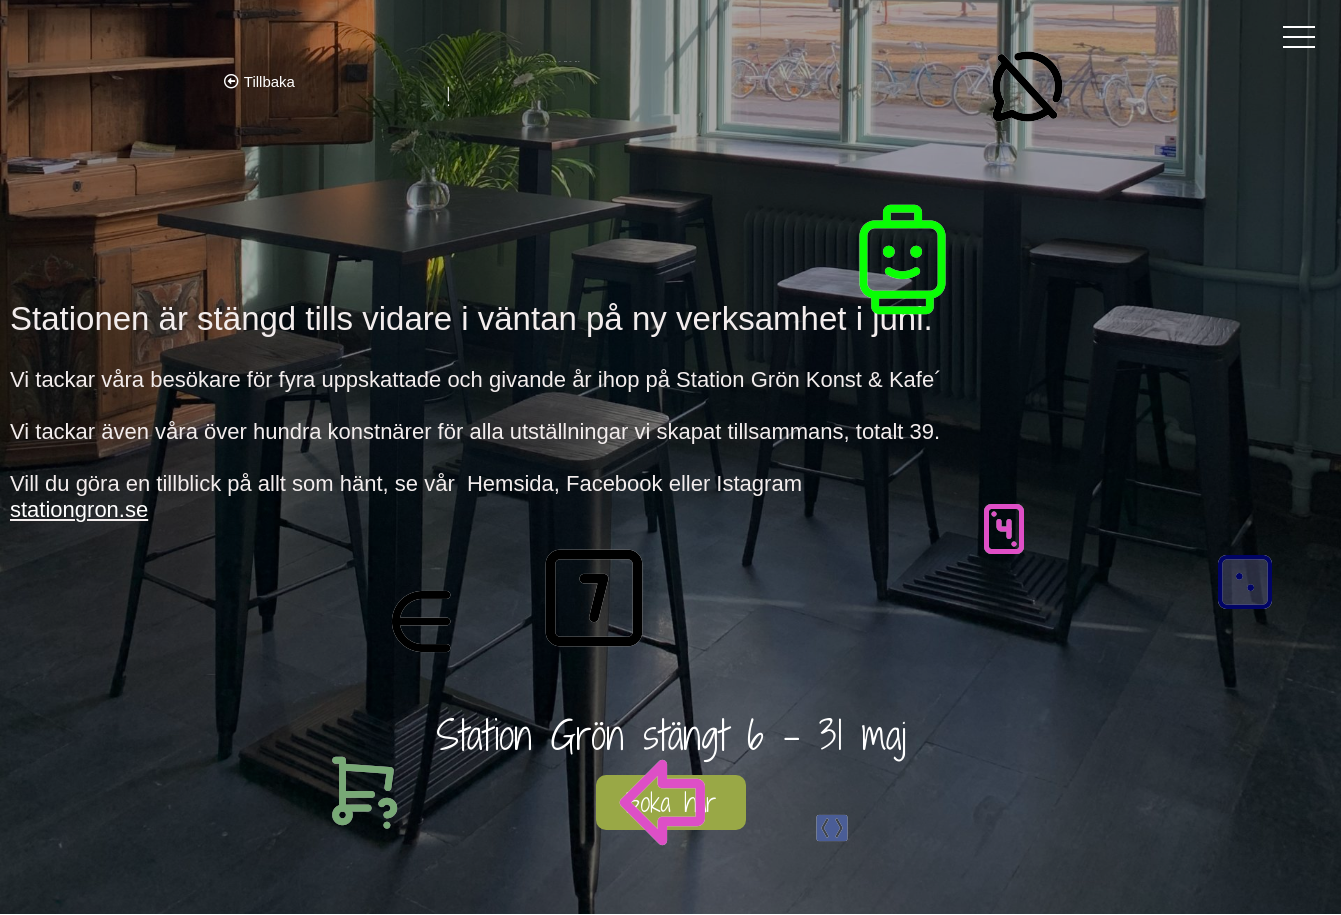  I want to click on go back to the previous screen, so click(665, 802).